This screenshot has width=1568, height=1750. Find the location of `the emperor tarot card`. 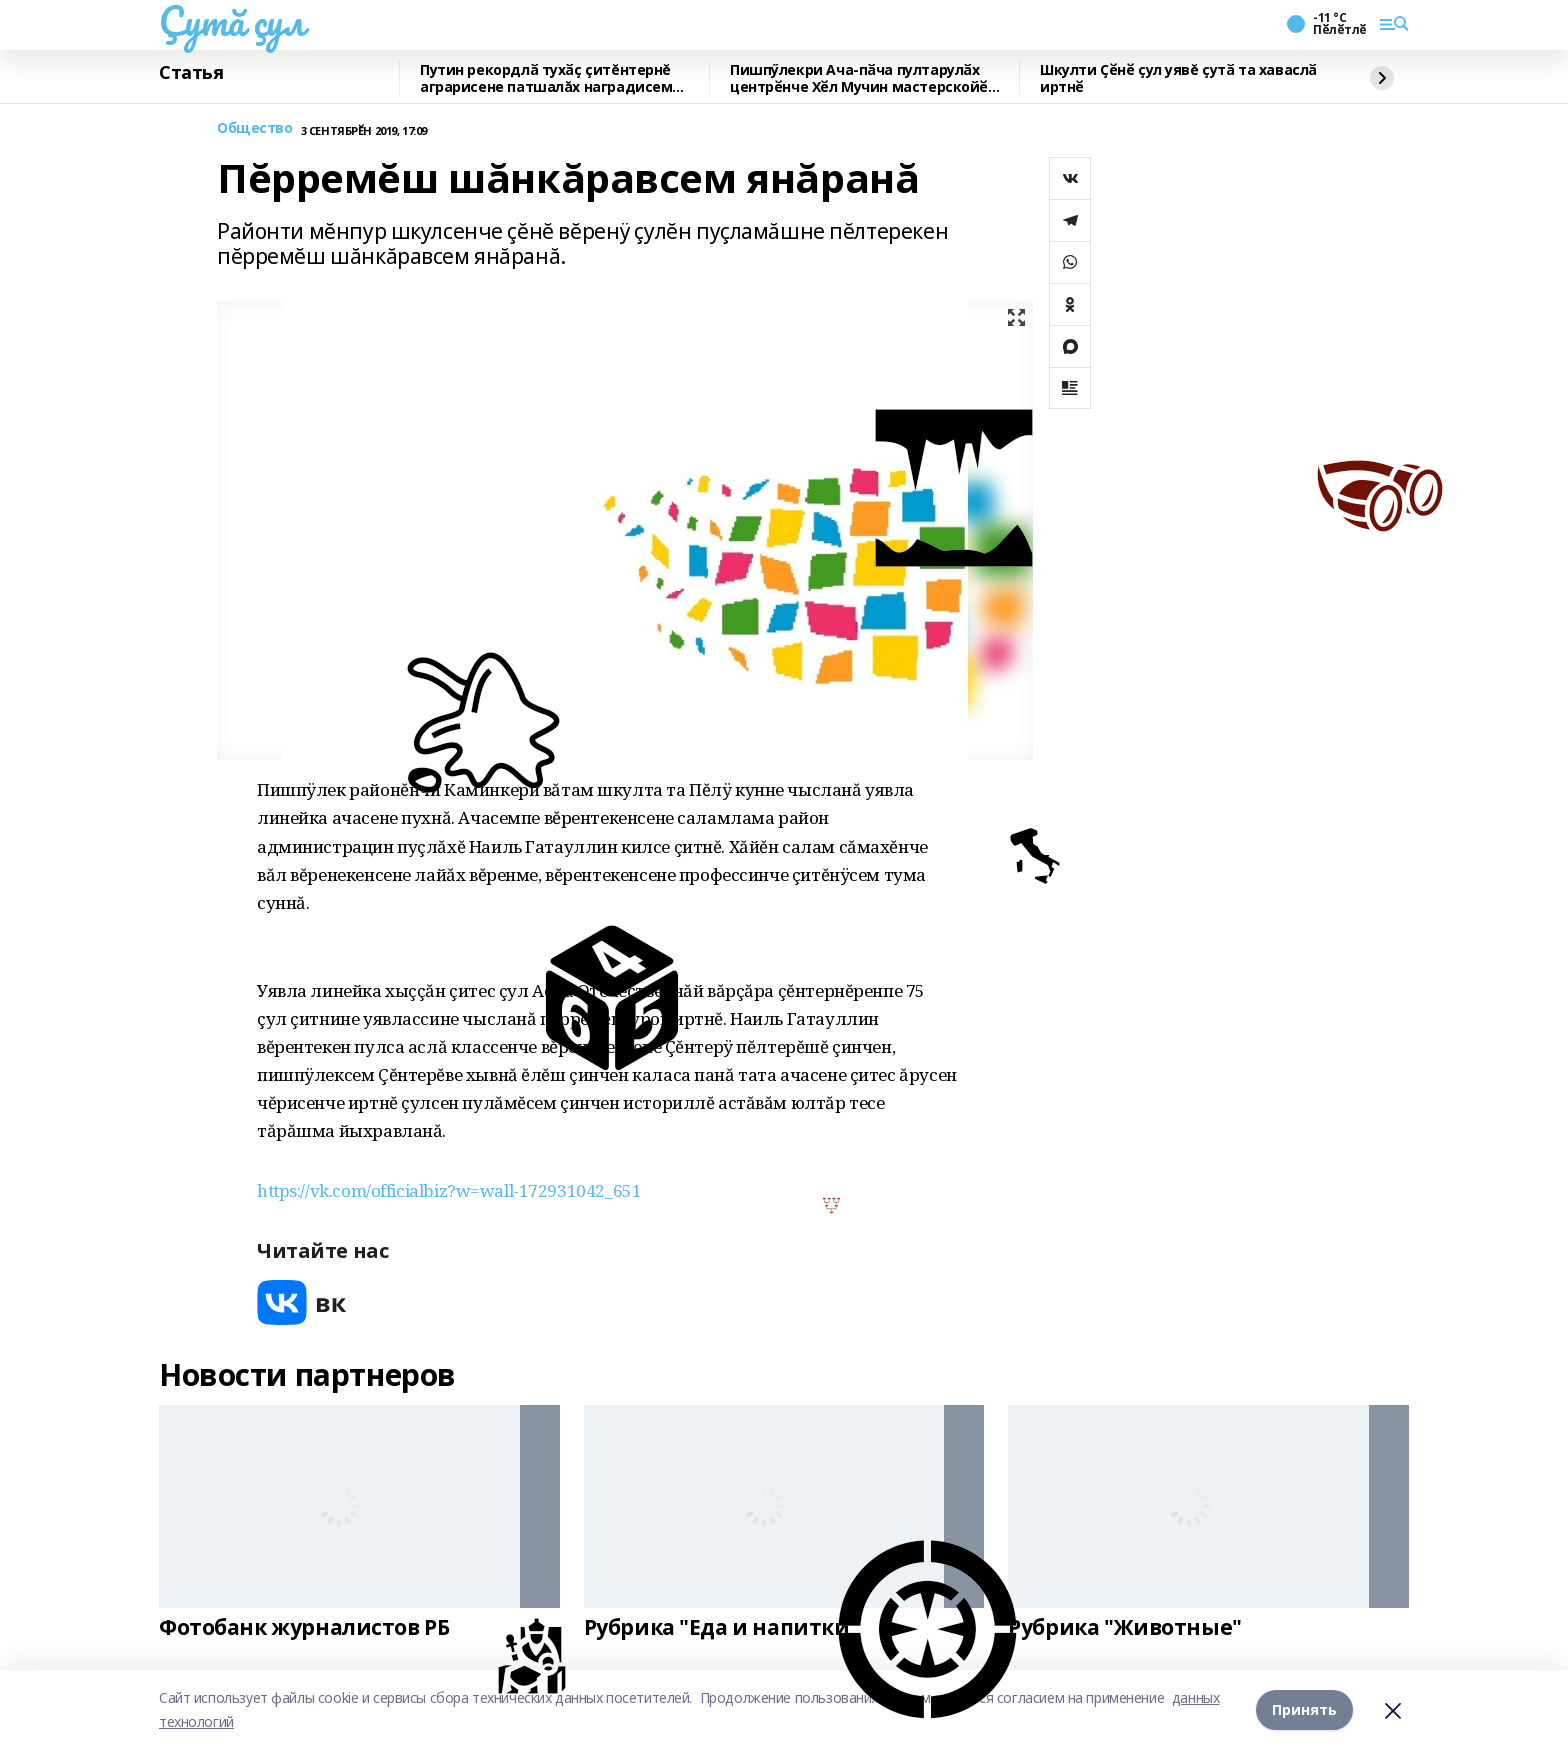

the emperor tarot card is located at coordinates (532, 1656).